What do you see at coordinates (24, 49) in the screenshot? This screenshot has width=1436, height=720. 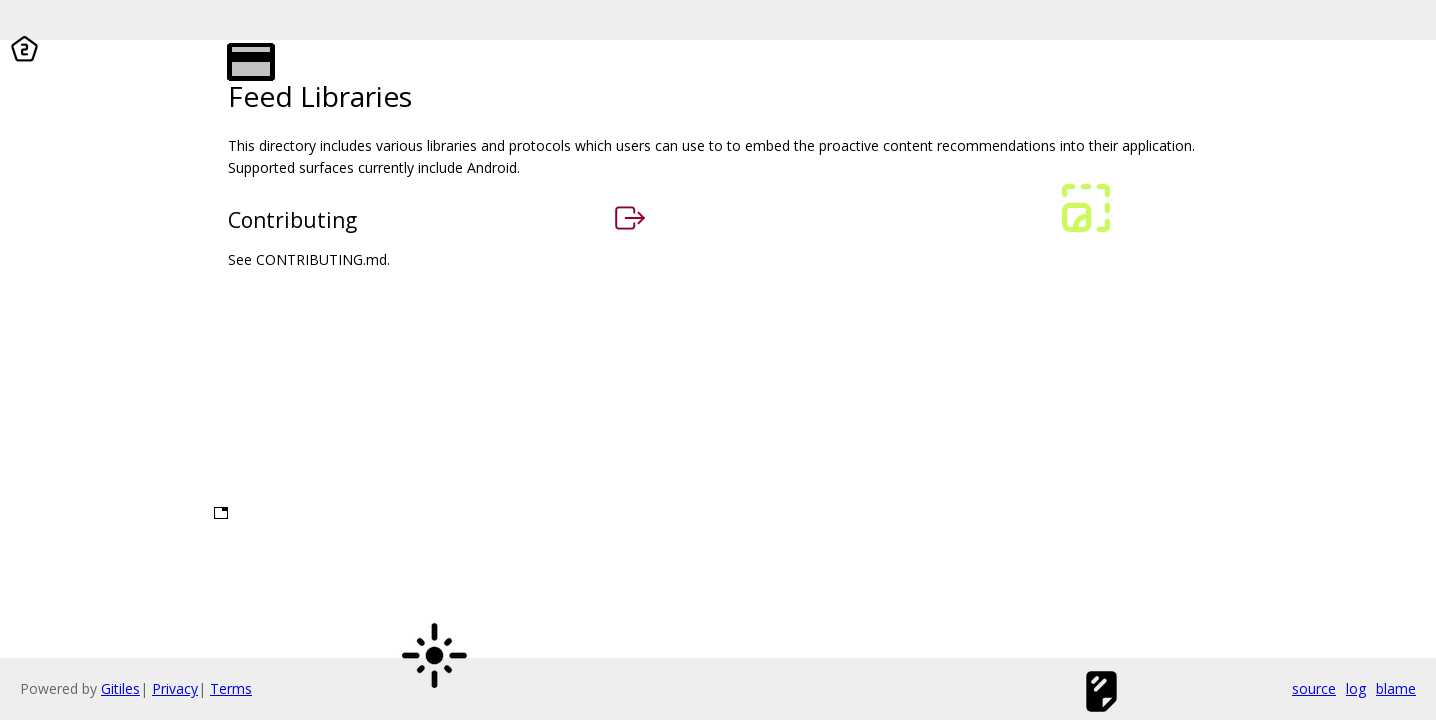 I see `indicates step 2 in a multi-step process` at bounding box center [24, 49].